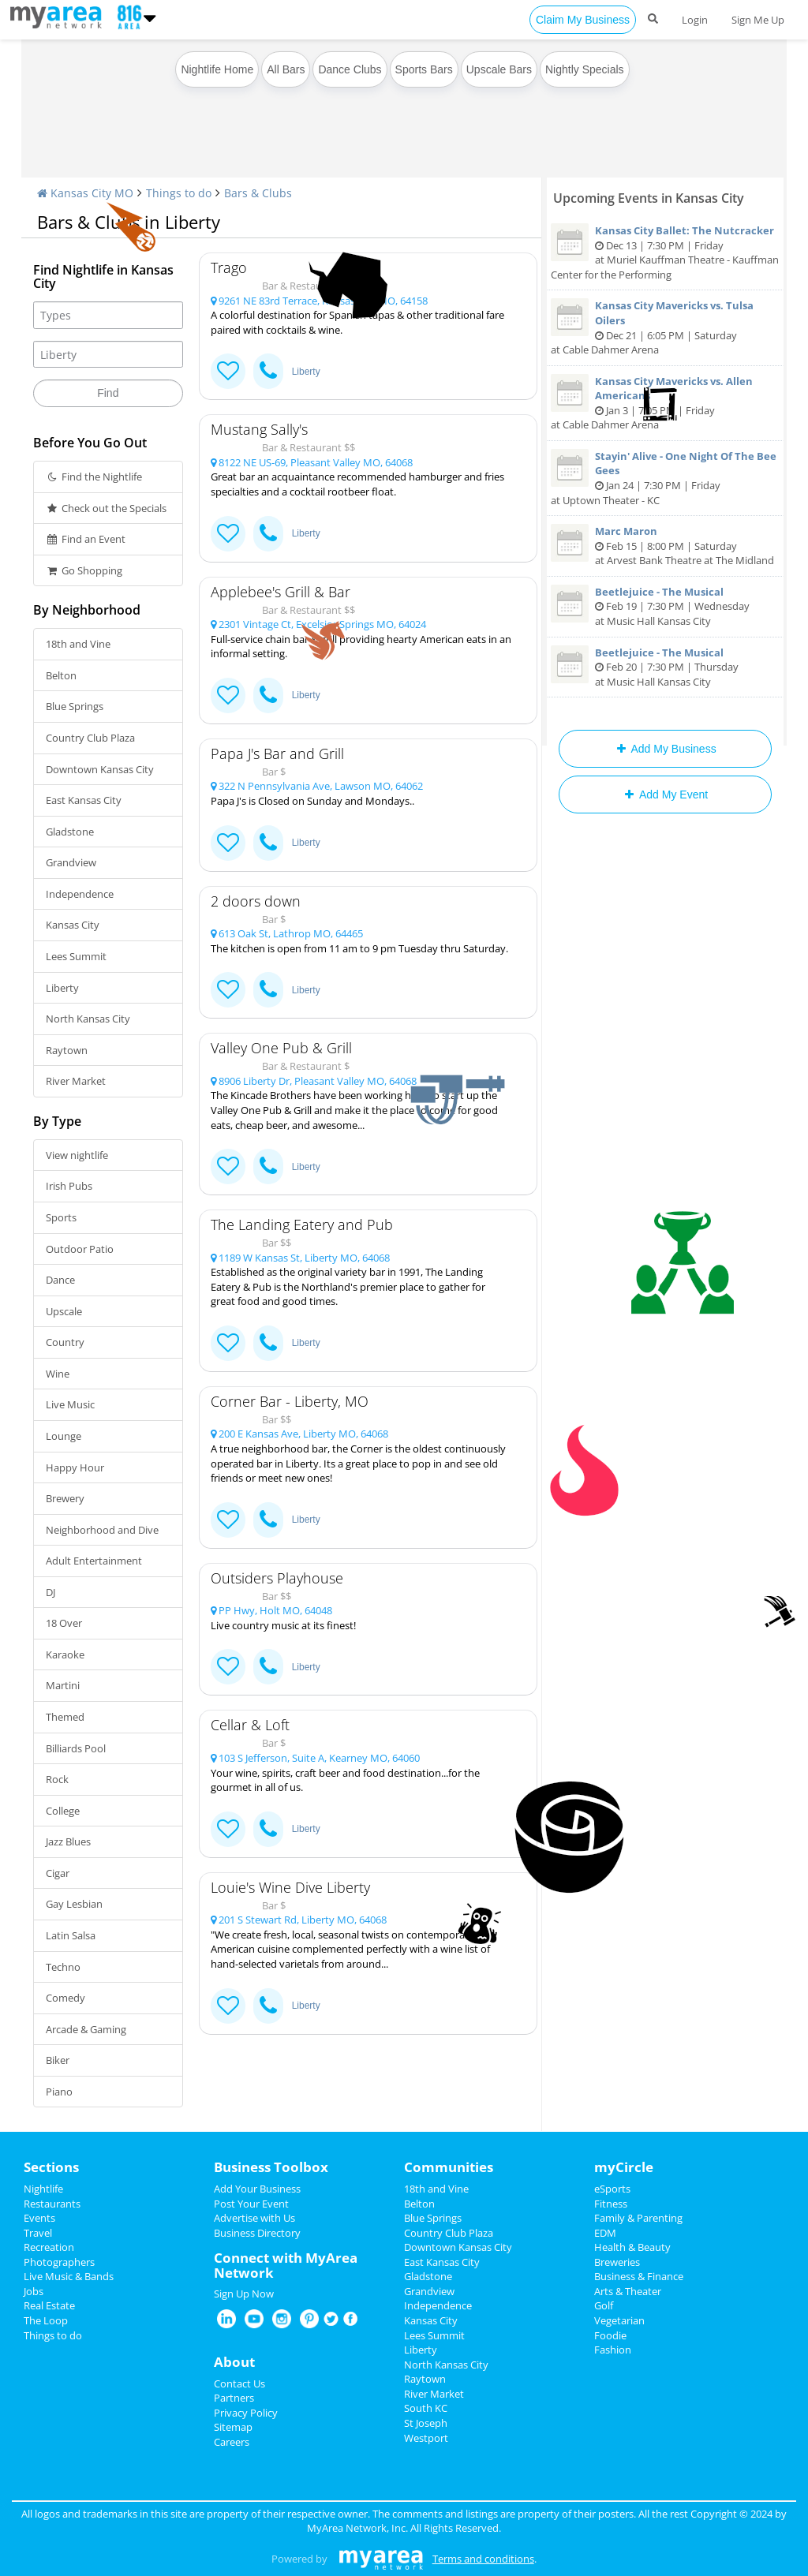  I want to click on mythical creature or fantasy game element, so click(323, 641).